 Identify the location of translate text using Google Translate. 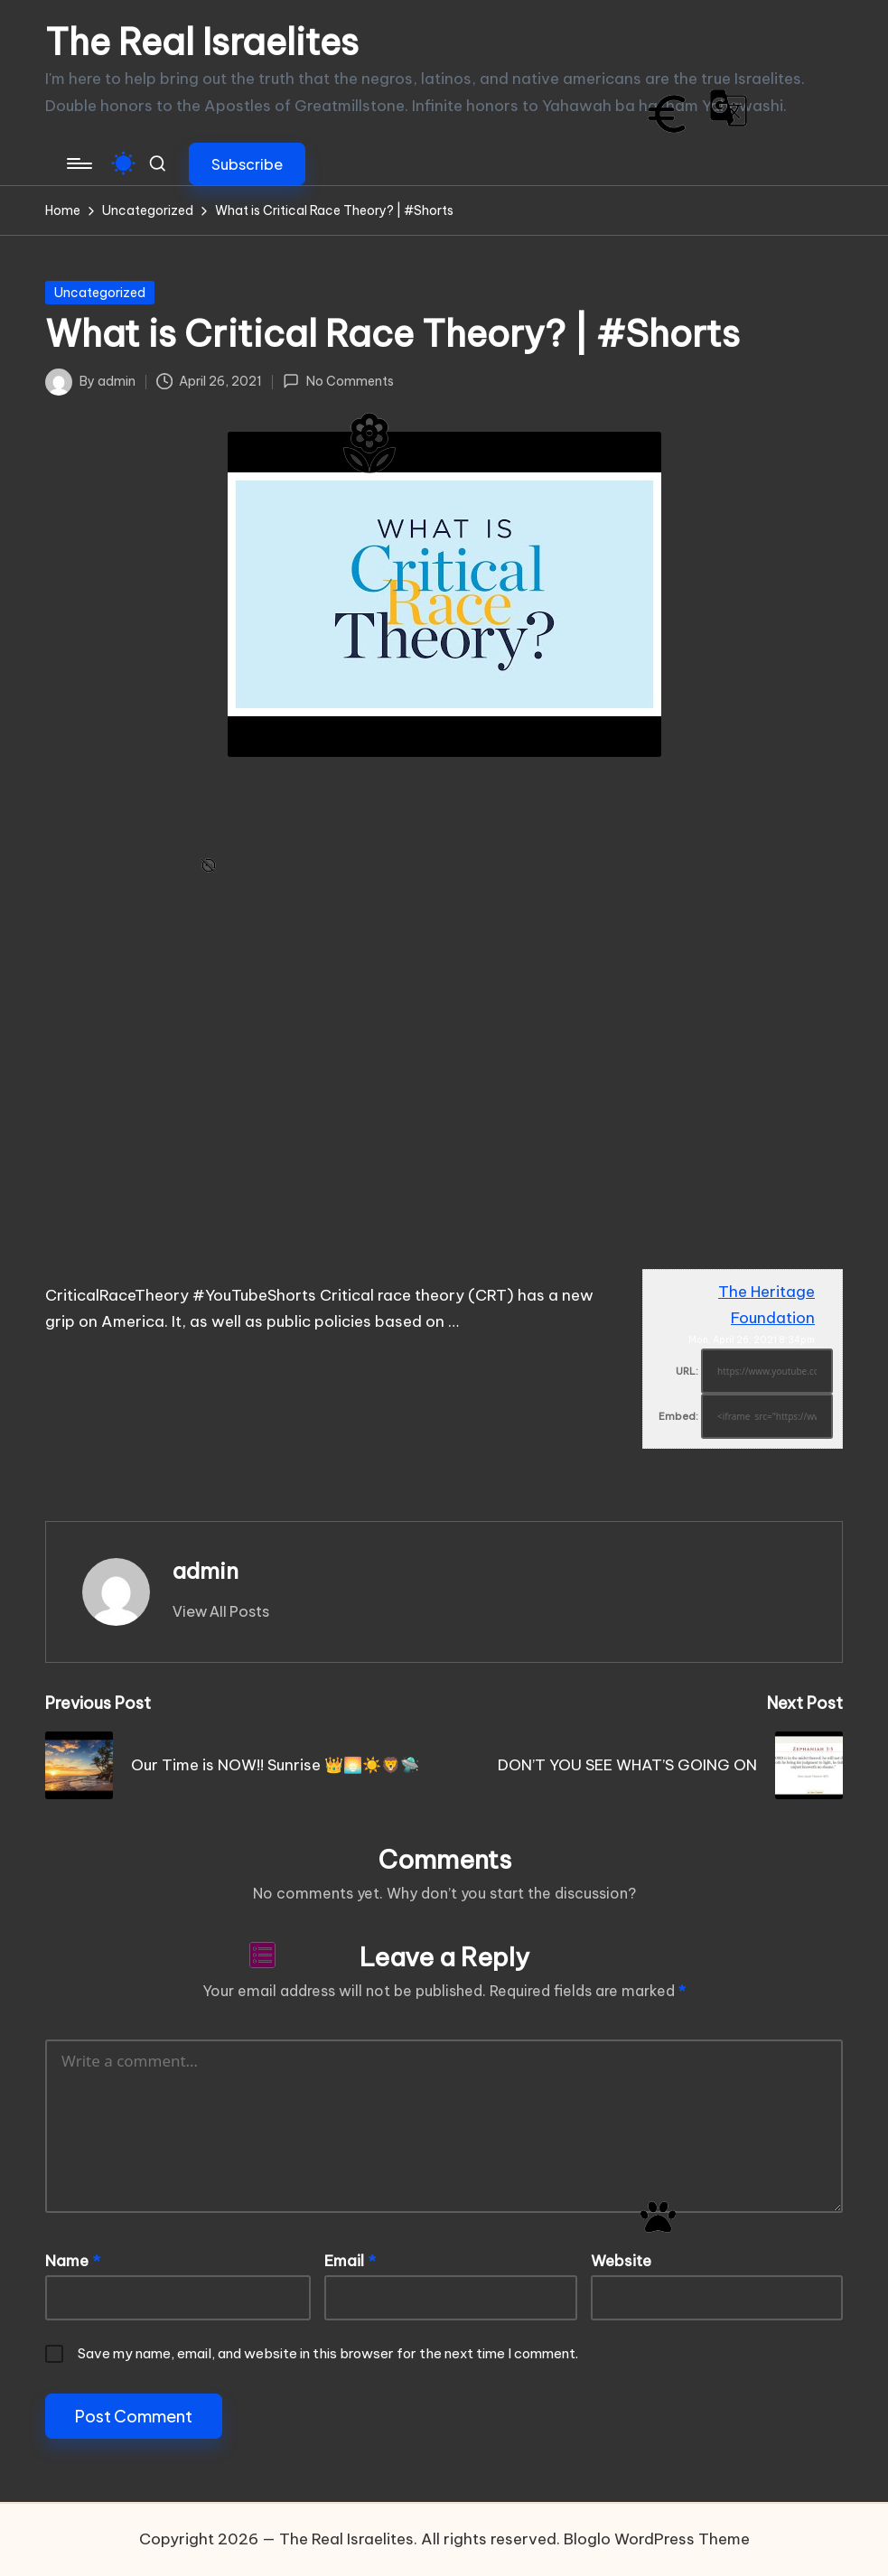
(728, 107).